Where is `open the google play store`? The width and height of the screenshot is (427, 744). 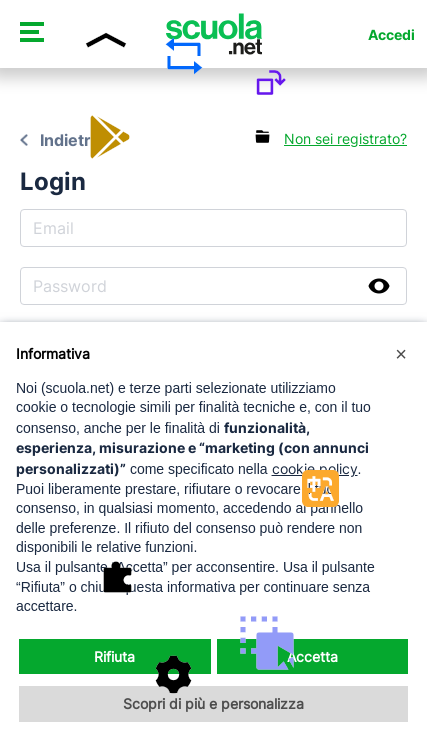
open the google play store is located at coordinates (110, 137).